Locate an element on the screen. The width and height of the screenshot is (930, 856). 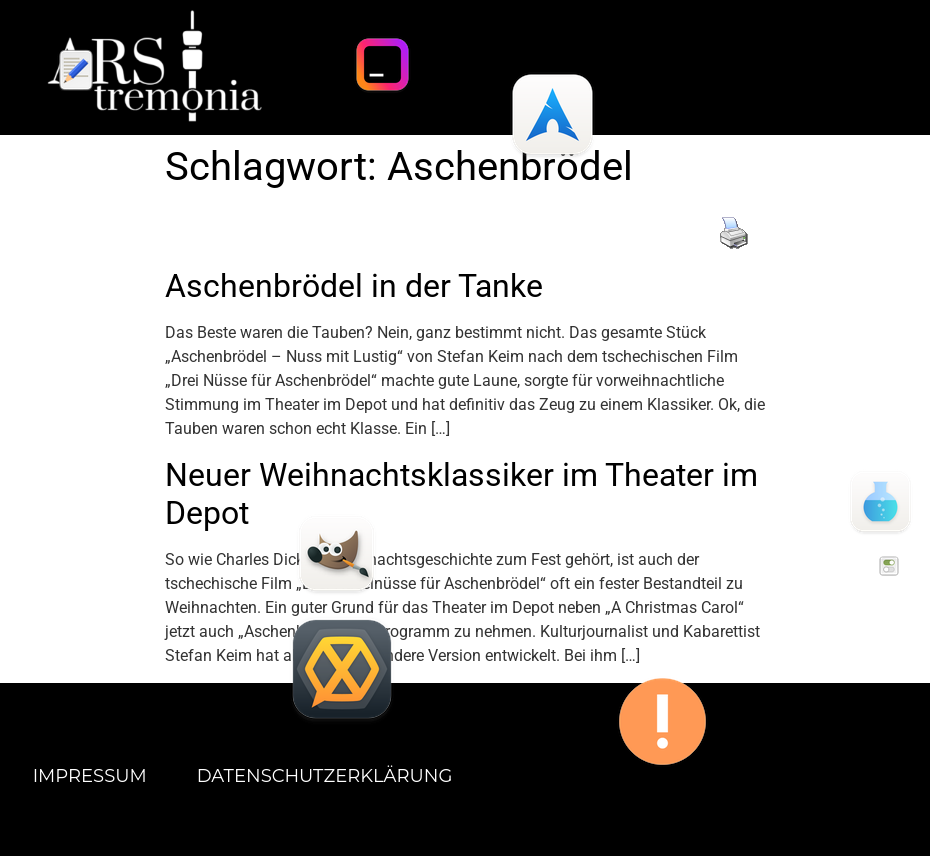
open text editor application is located at coordinates (76, 70).